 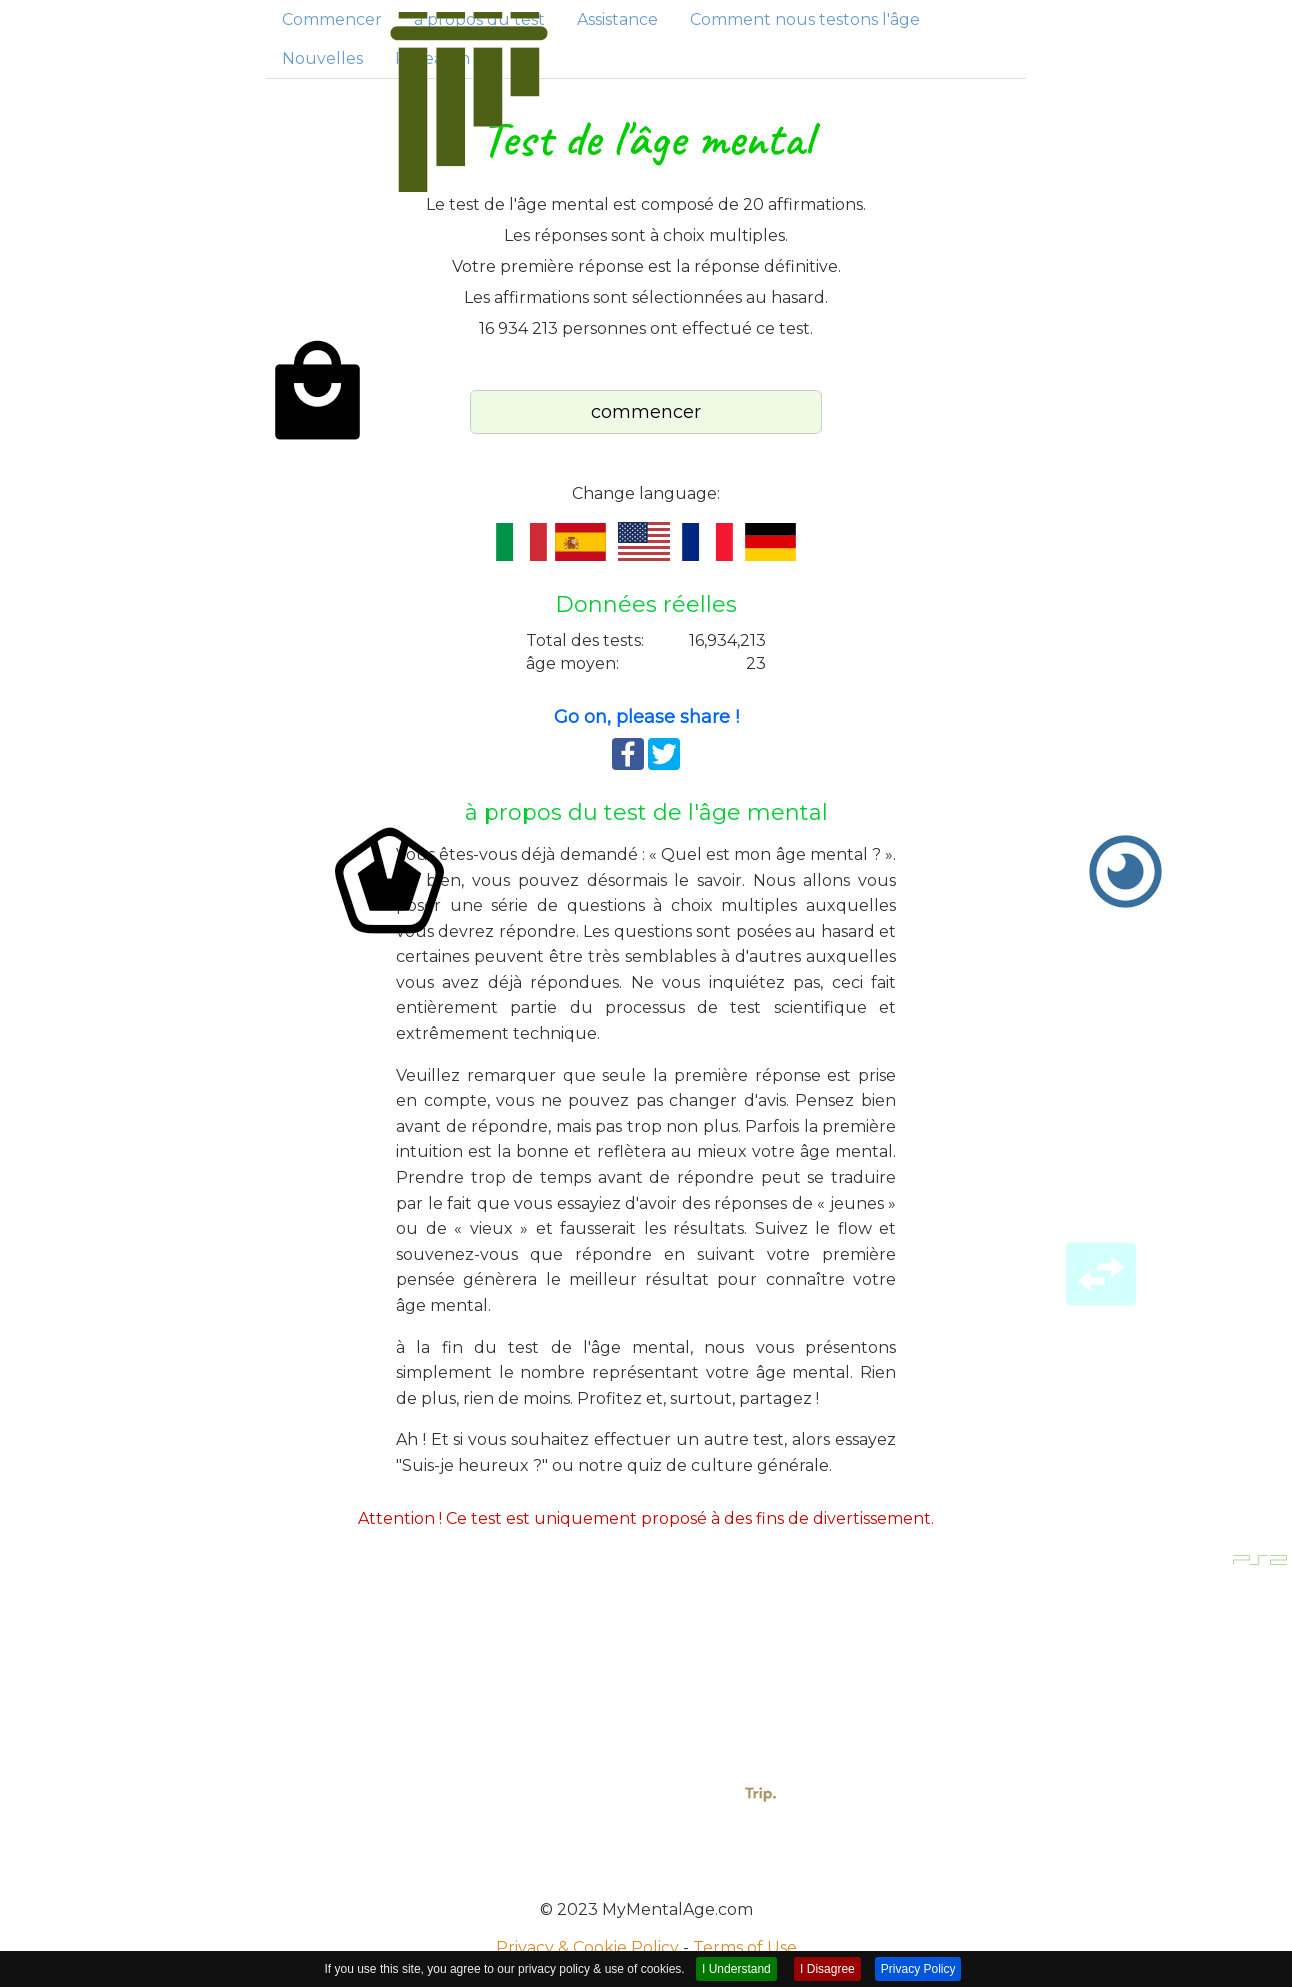 I want to click on view your shopping bag, so click(x=317, y=392).